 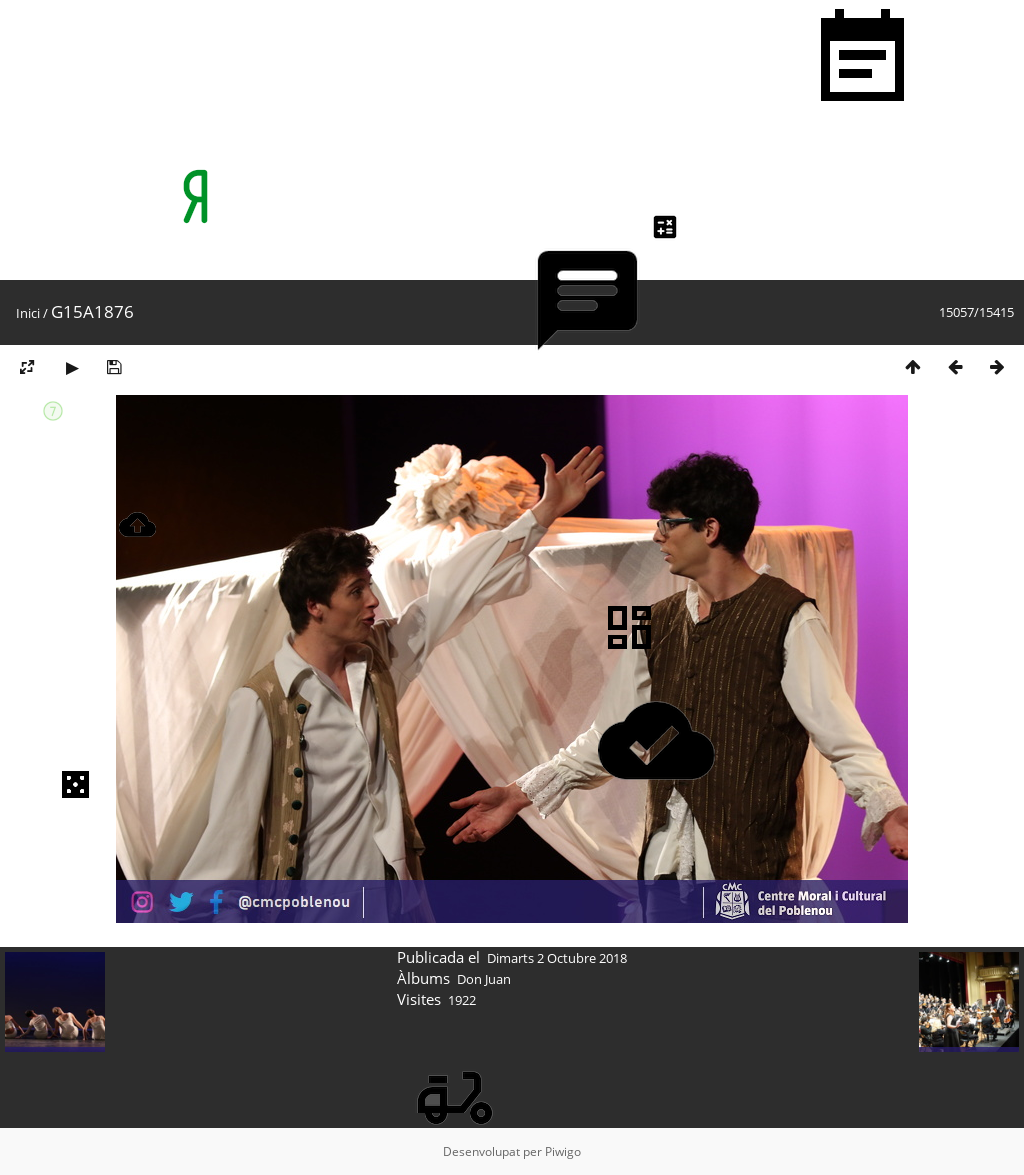 I want to click on indicates step seven in a numbered process, so click(x=53, y=411).